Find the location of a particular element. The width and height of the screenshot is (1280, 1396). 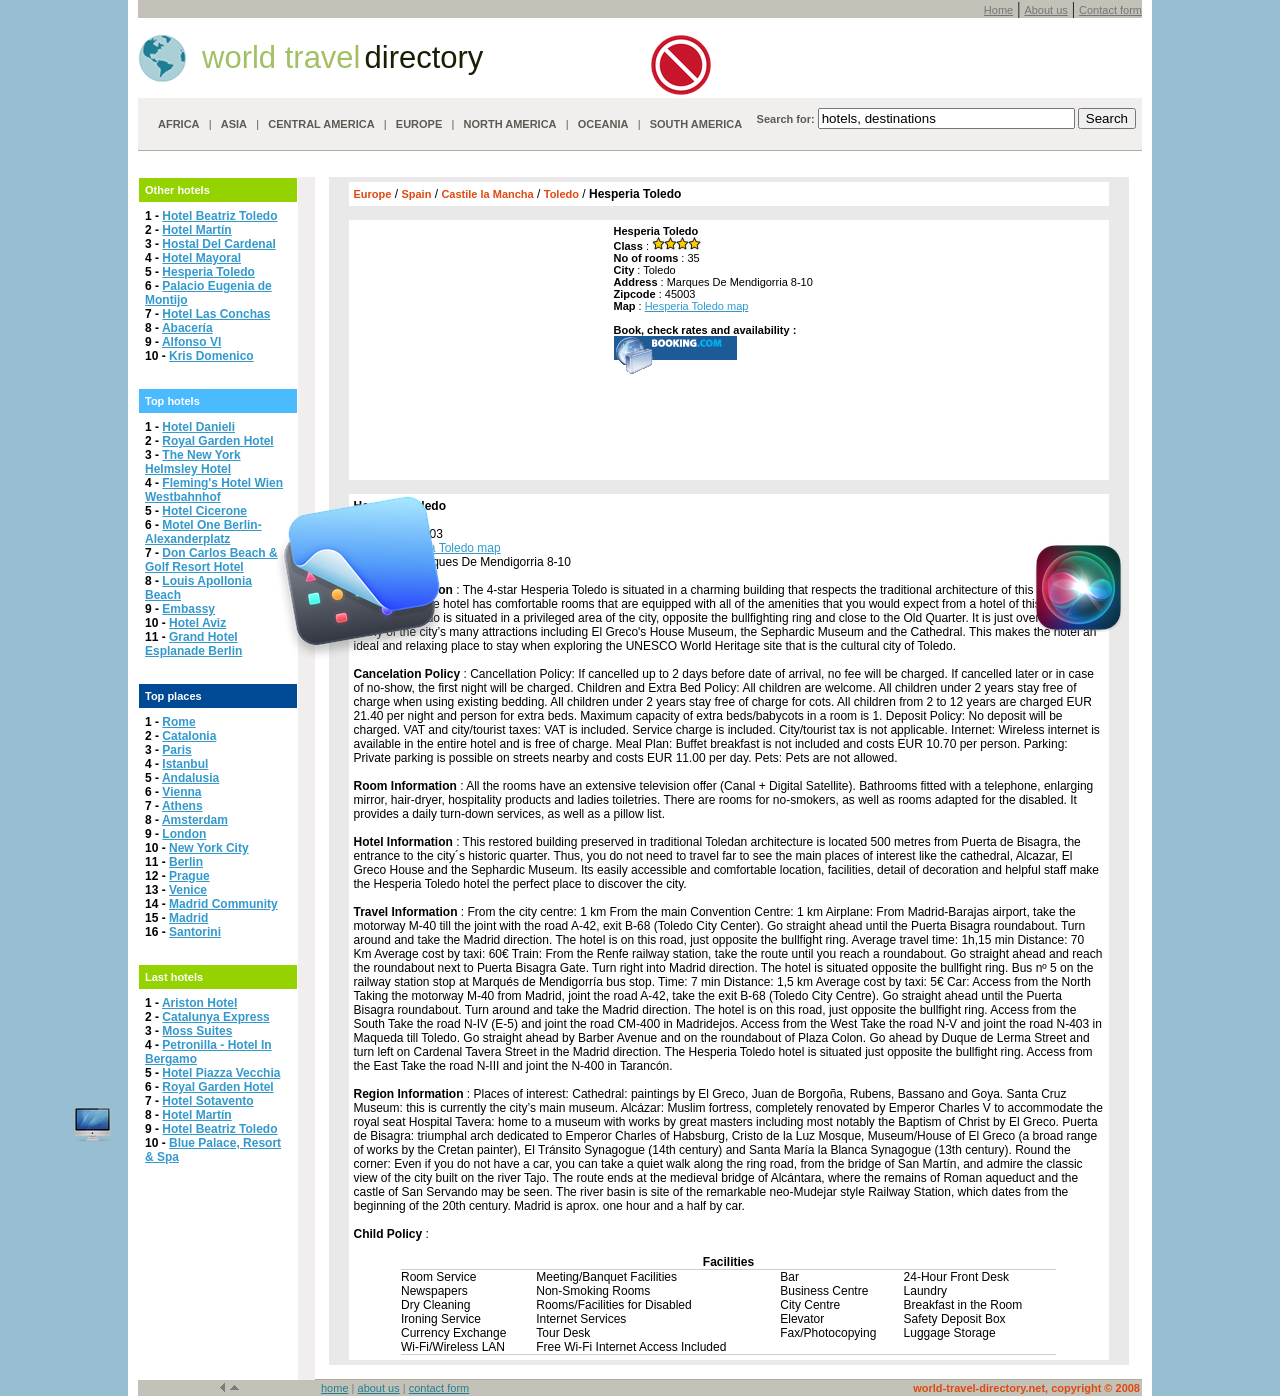

remove a group or team is located at coordinates (681, 65).